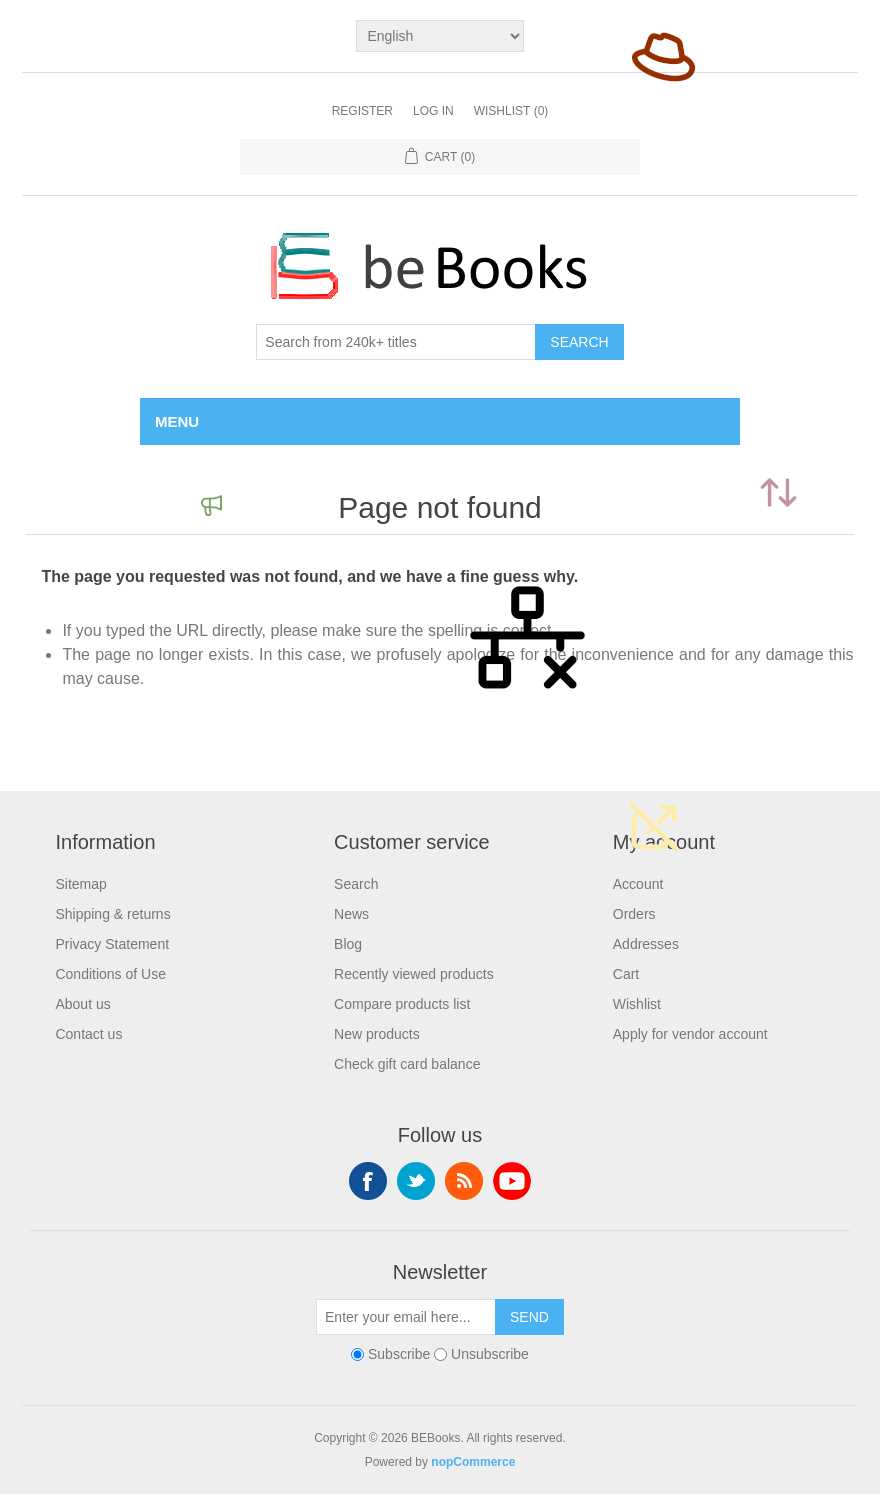  Describe the element at coordinates (654, 827) in the screenshot. I see `external link disabled or unavailable` at that location.